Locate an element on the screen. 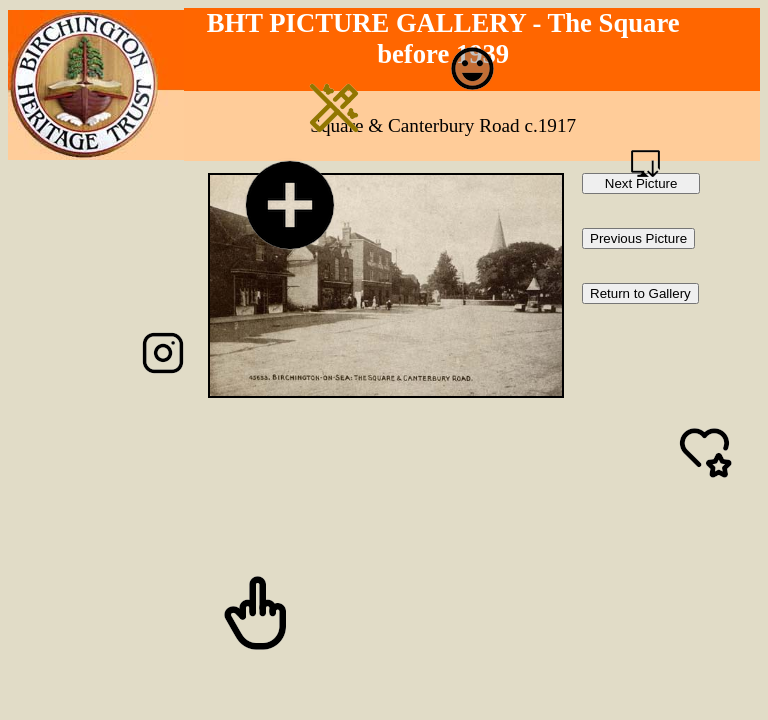 The height and width of the screenshot is (720, 768). add an emoji or reaction is located at coordinates (472, 68).